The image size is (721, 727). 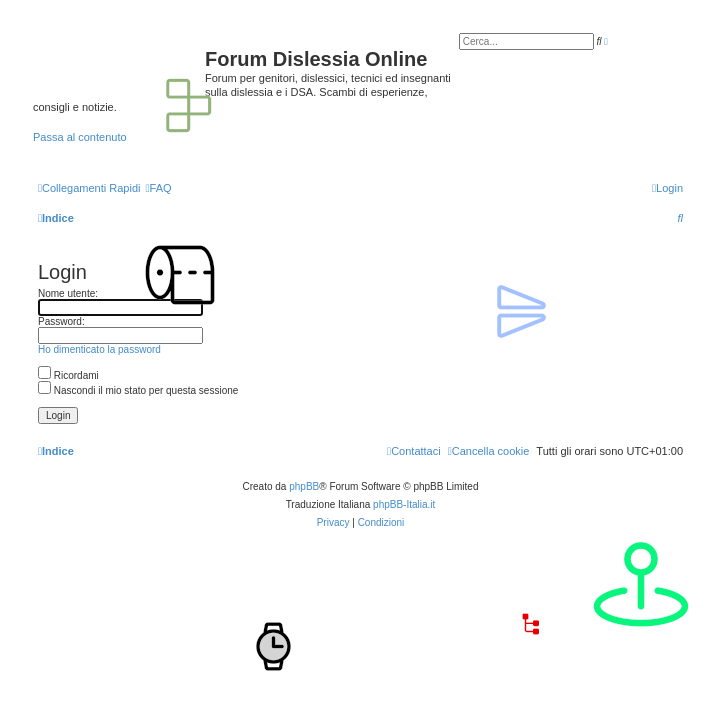 I want to click on view location area or radius, so click(x=641, y=586).